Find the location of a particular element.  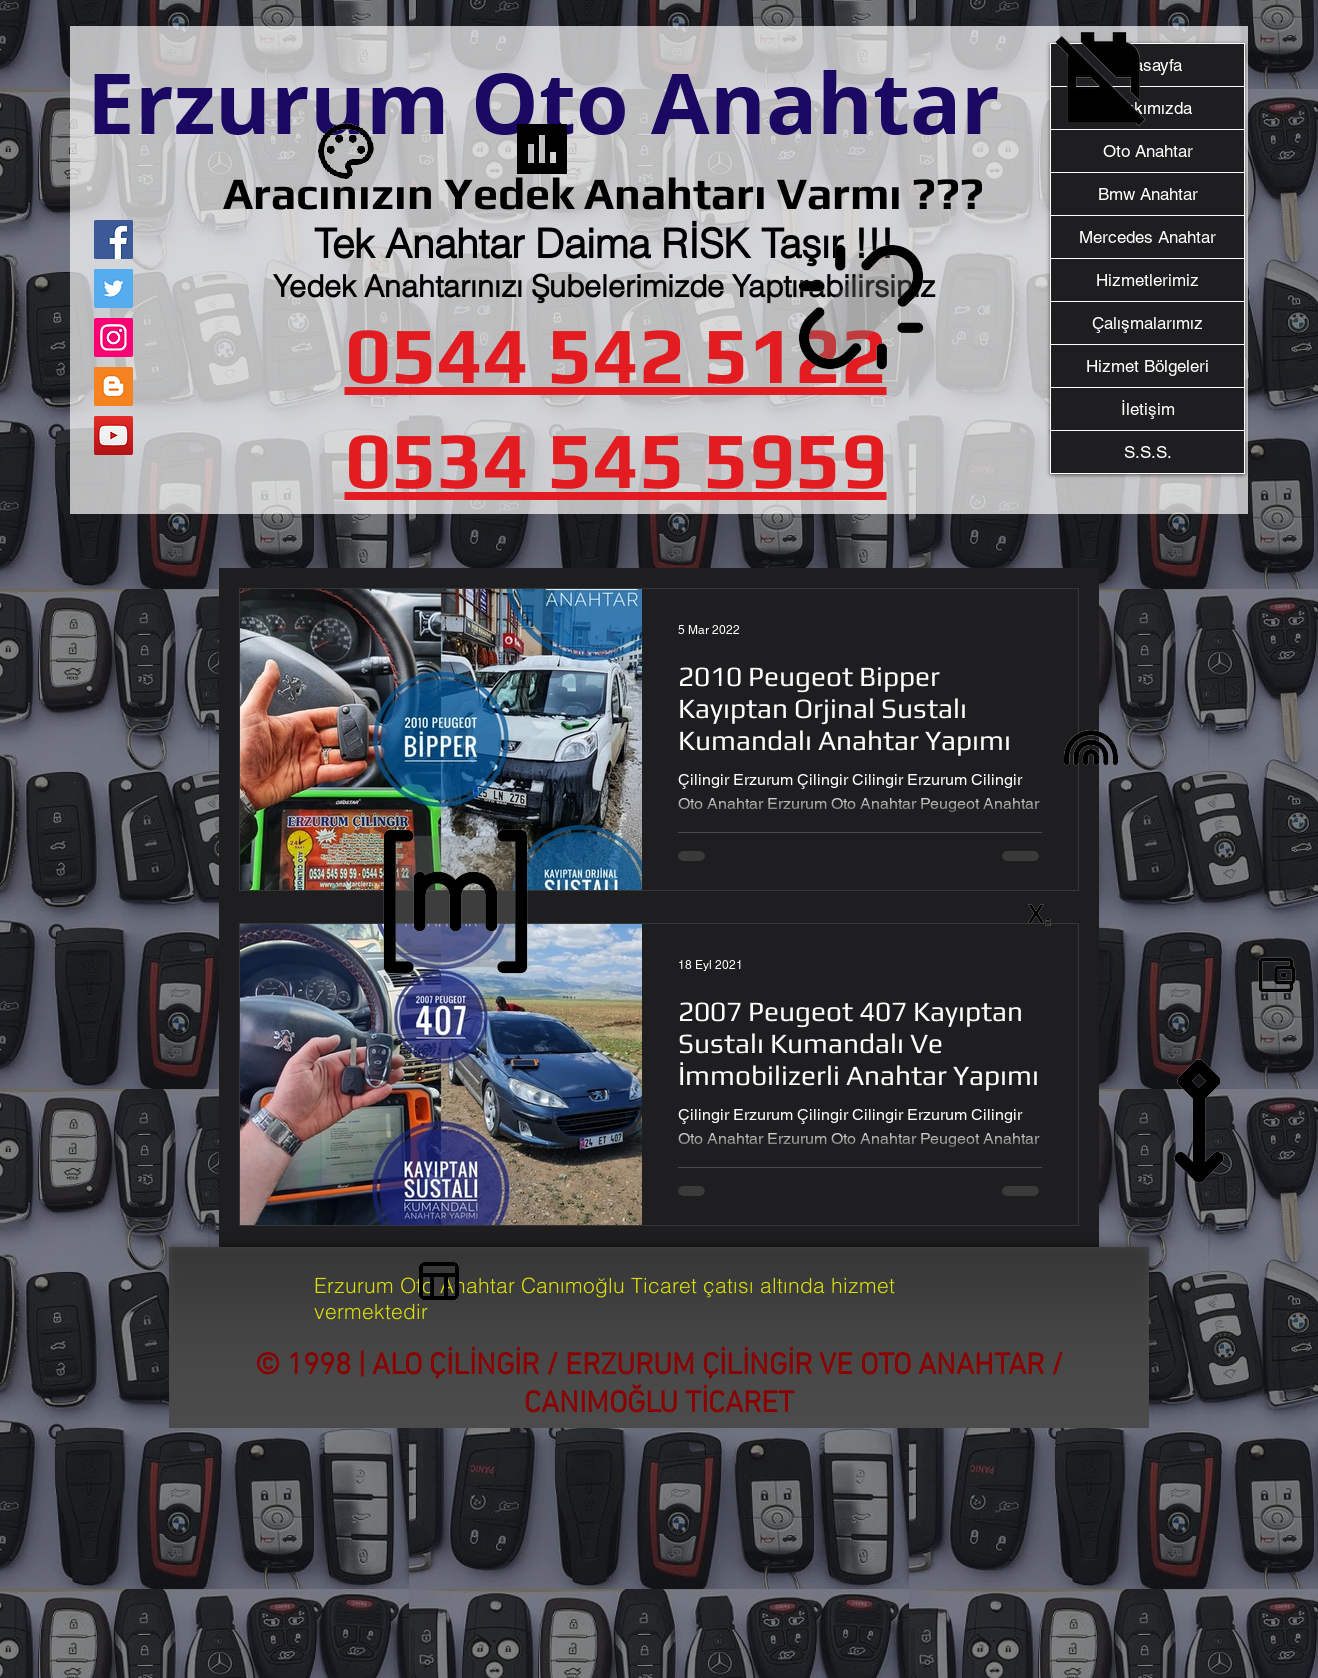

no backpacks allowed in this area is located at coordinates (1103, 77).